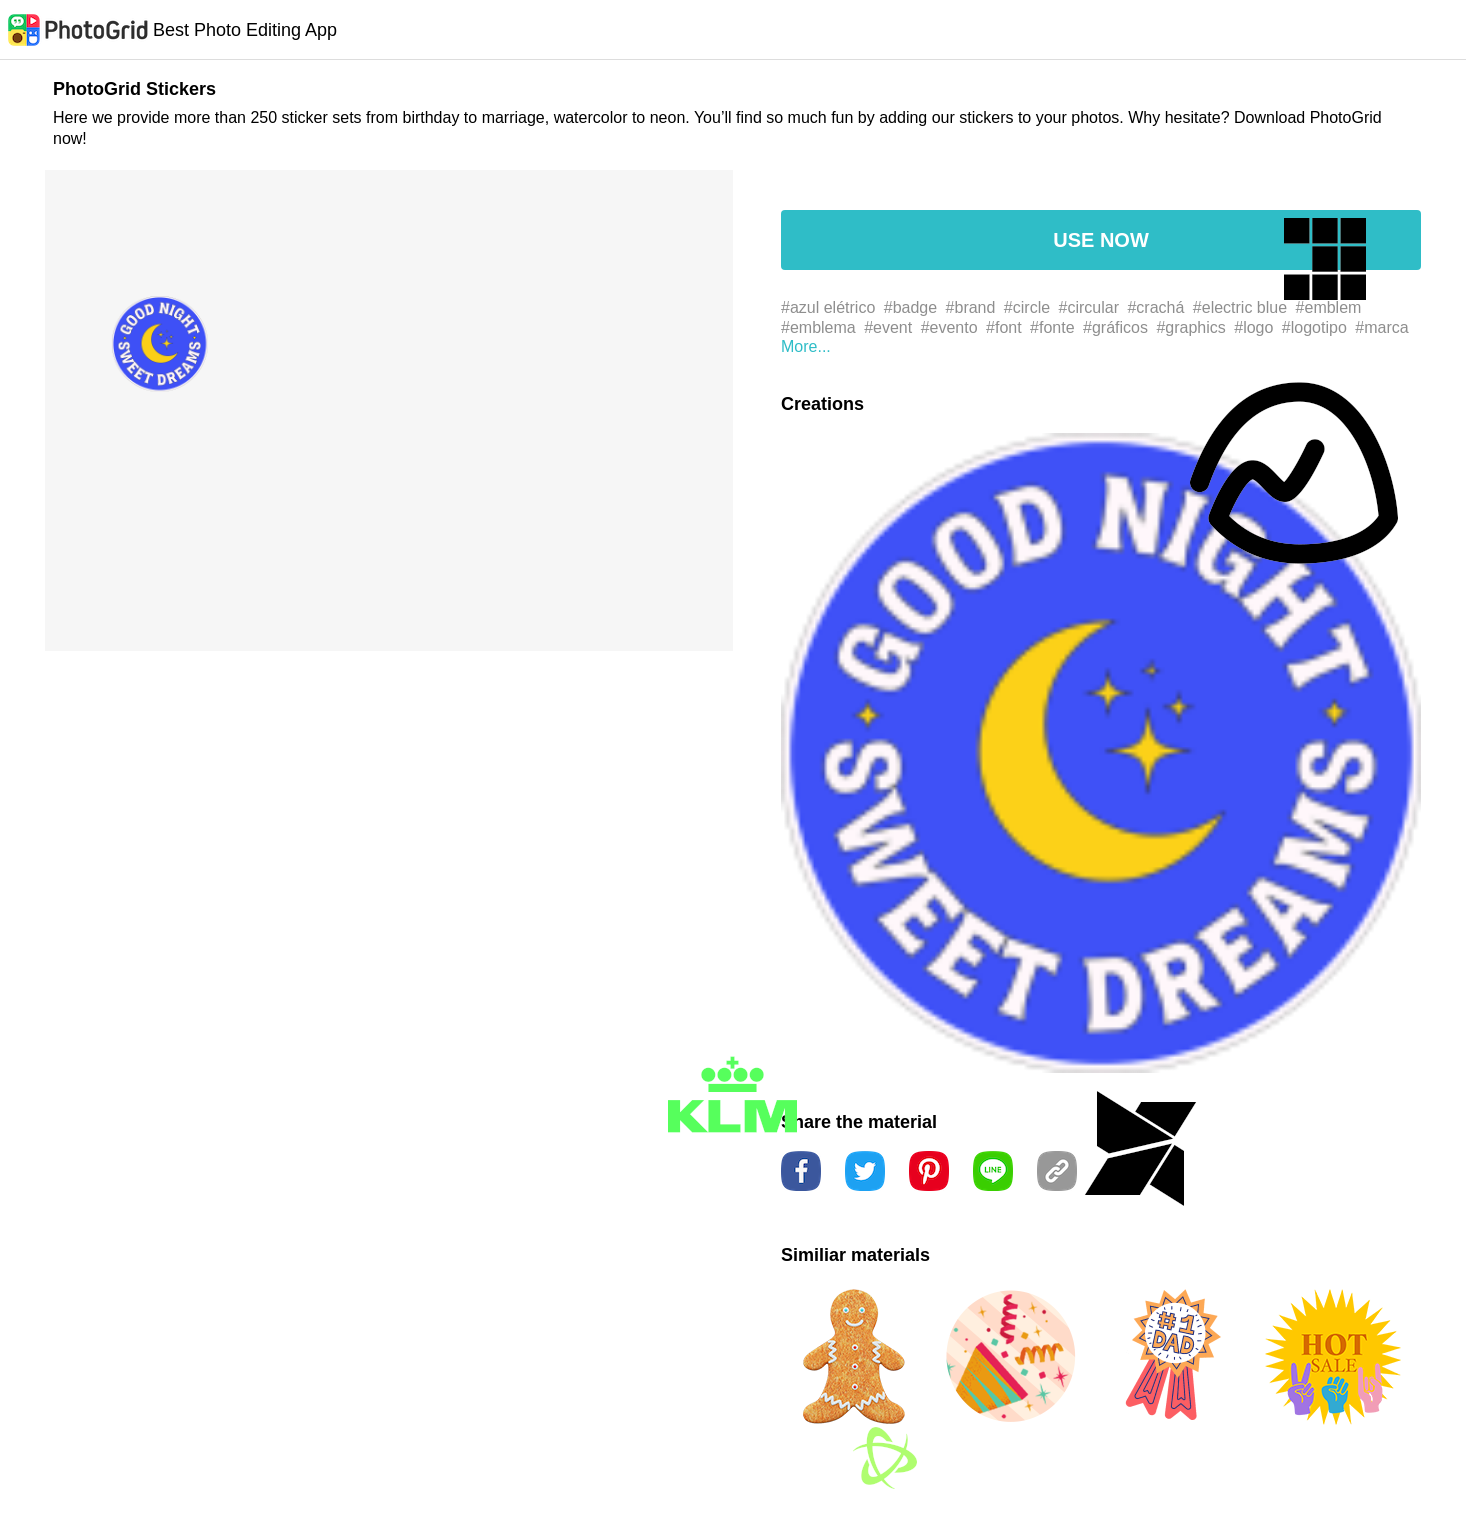  What do you see at coordinates (1325, 259) in the screenshot?
I see `pnpm package manager logo` at bounding box center [1325, 259].